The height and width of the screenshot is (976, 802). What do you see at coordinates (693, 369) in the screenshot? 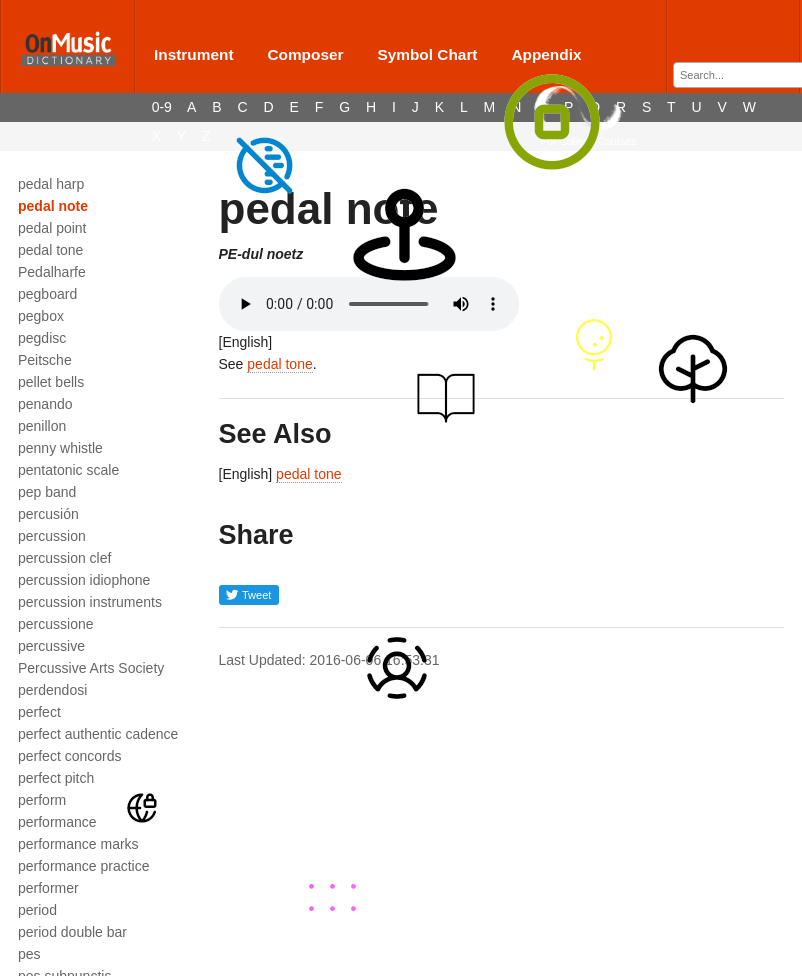
I see `view parks or nature areas nearby` at bounding box center [693, 369].